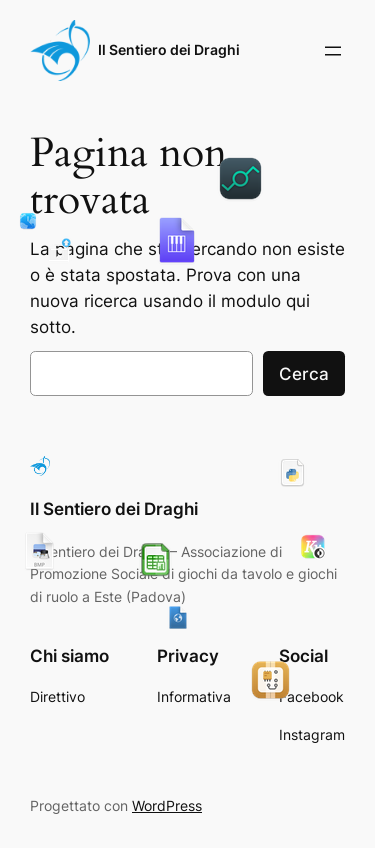 The image size is (375, 848). What do you see at coordinates (292, 472) in the screenshot?
I see `a python script or source file` at bounding box center [292, 472].